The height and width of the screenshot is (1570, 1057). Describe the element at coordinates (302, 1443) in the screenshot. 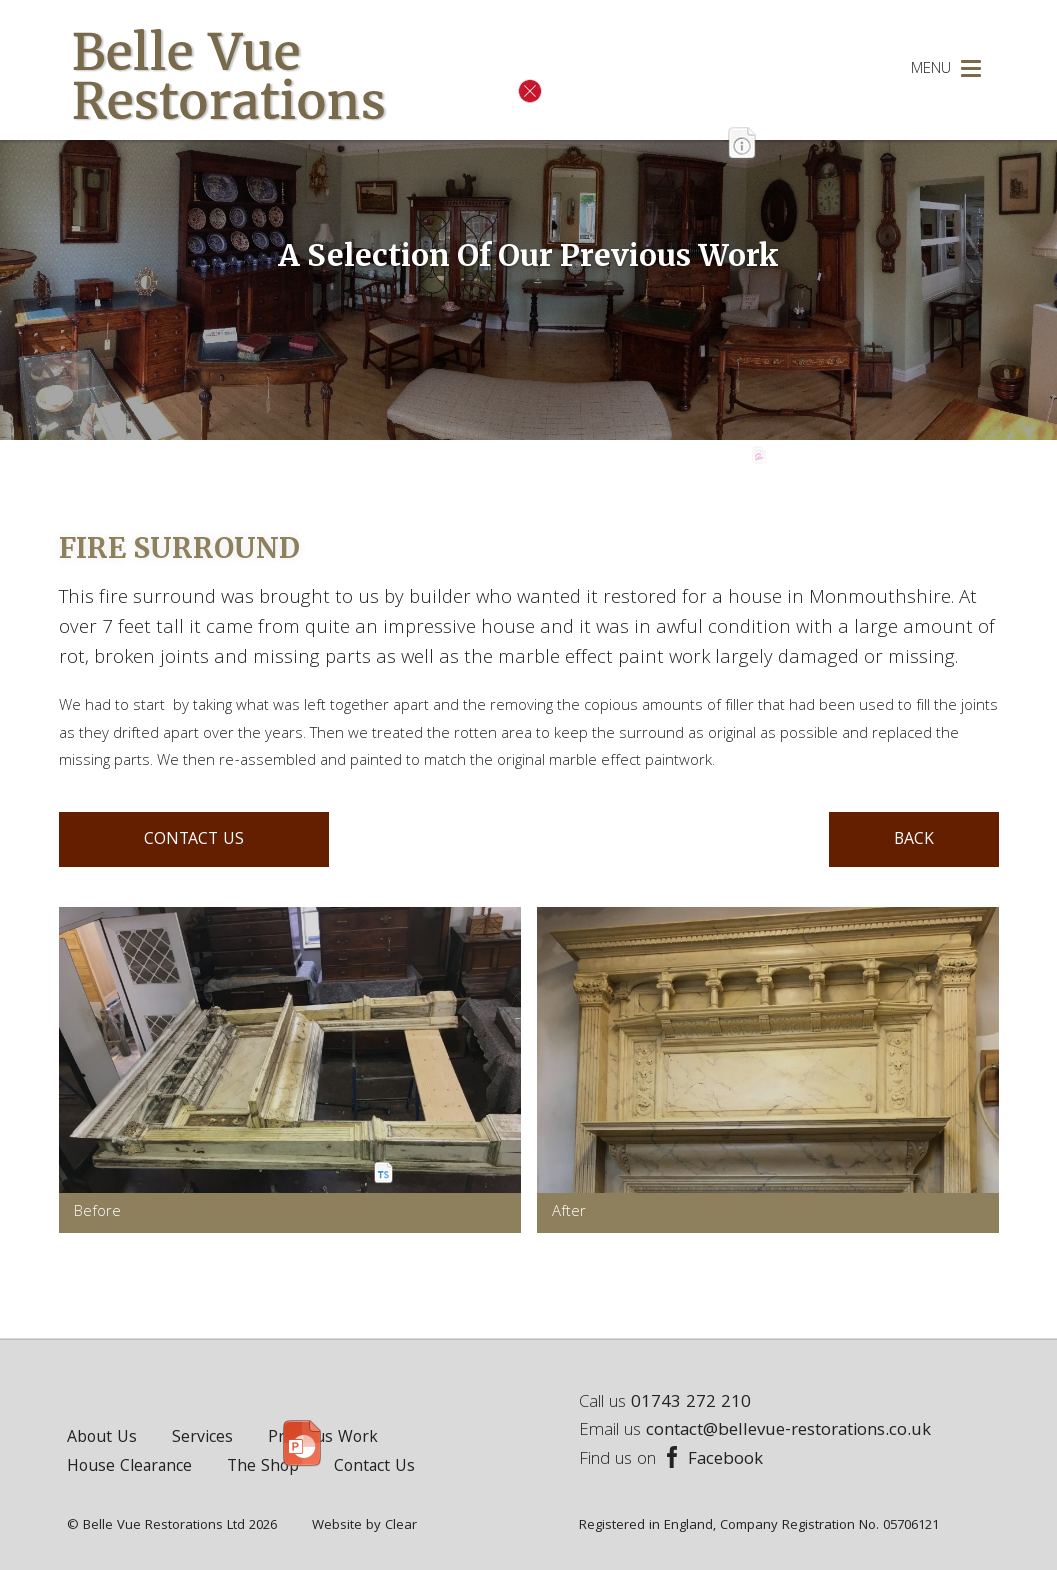

I see `microsoft powerpoint file` at that location.